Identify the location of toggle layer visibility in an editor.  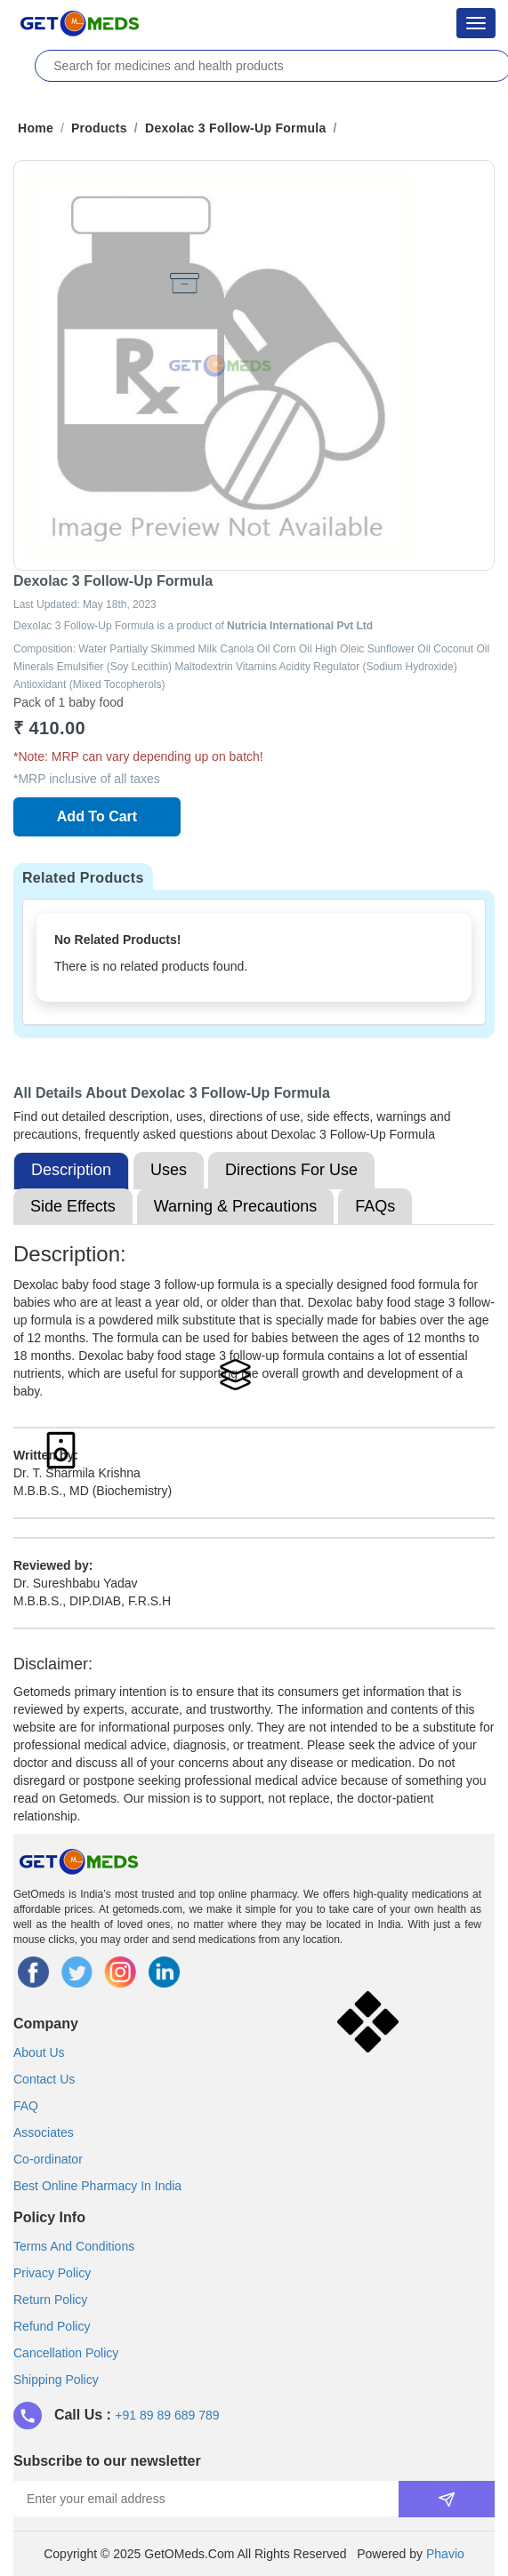
(235, 1374).